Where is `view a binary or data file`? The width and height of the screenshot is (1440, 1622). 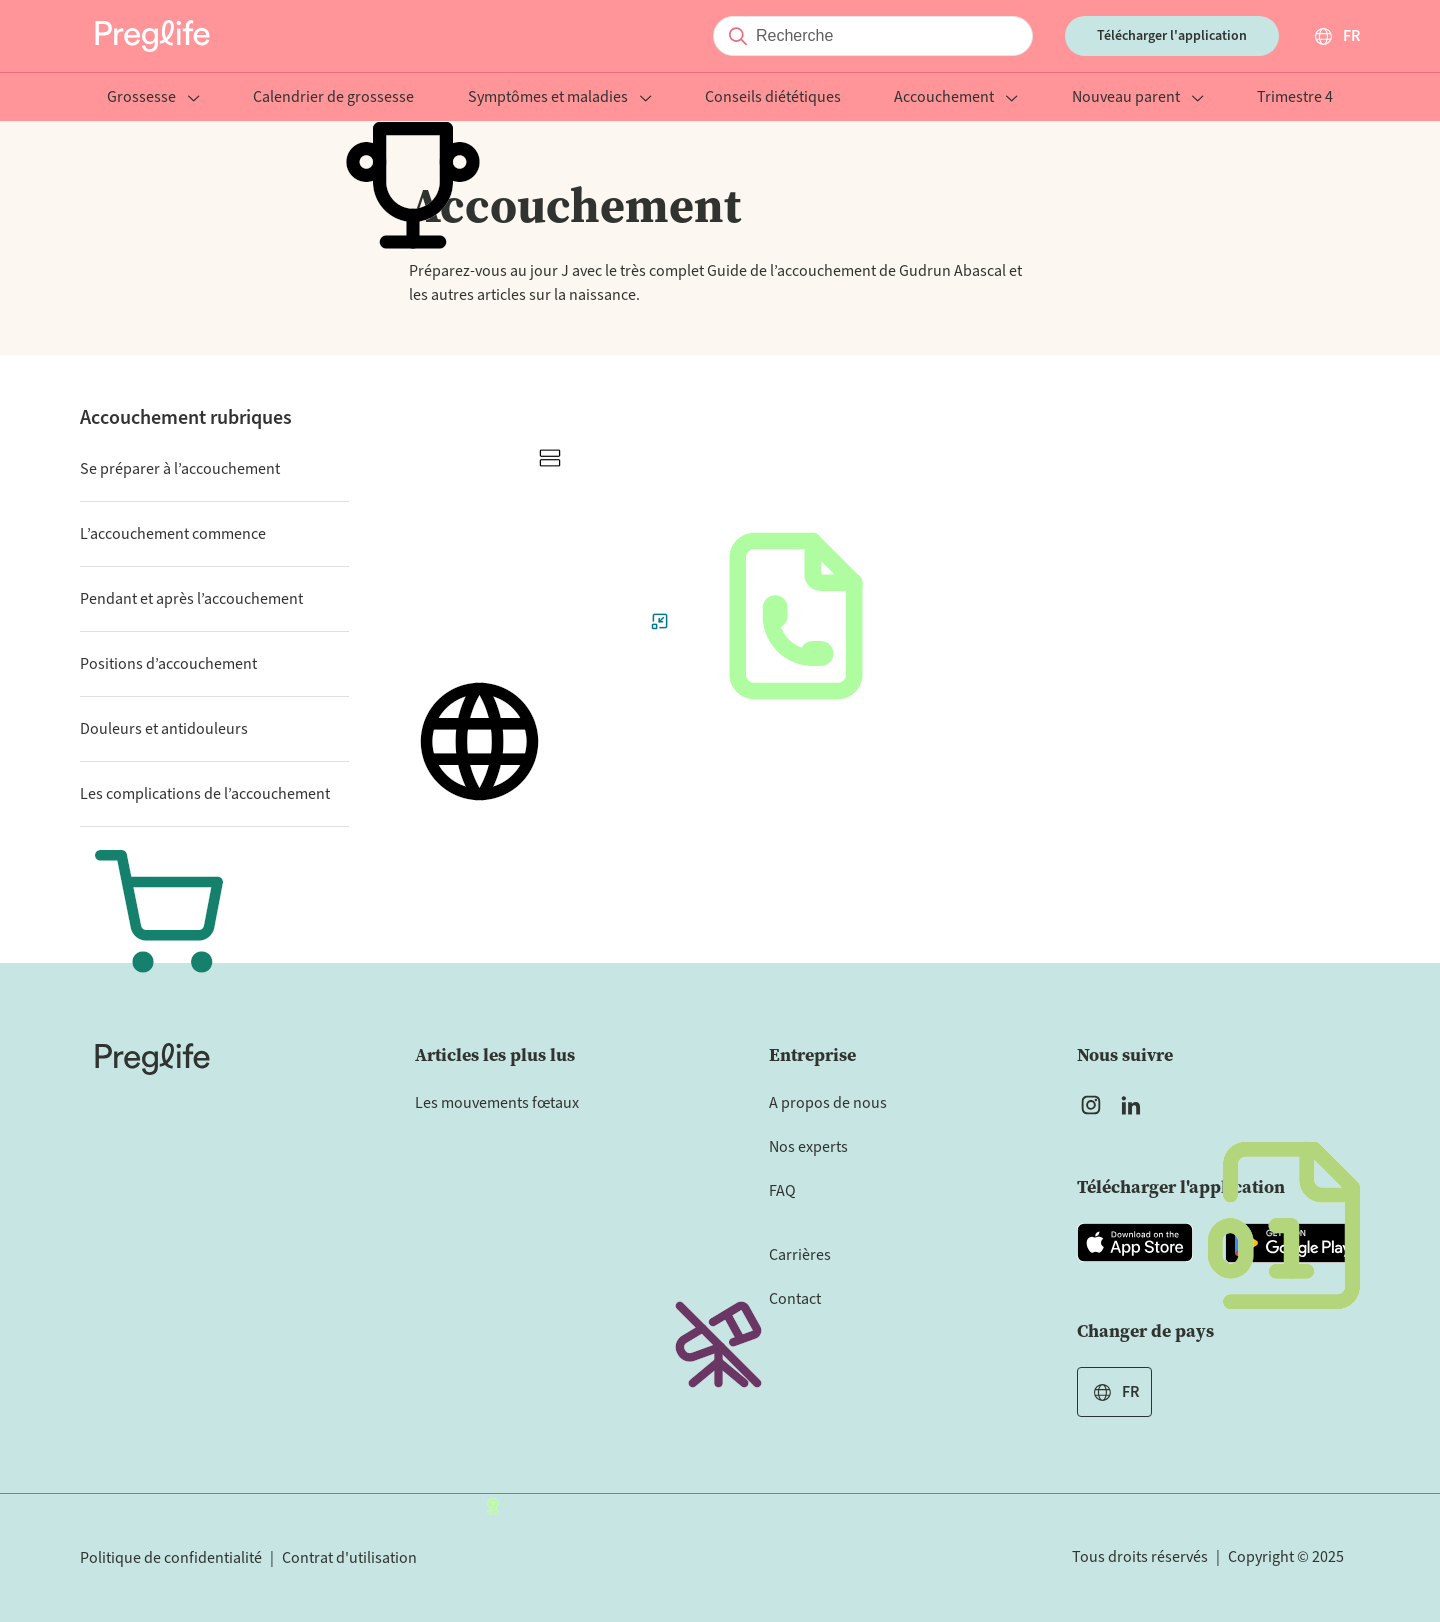
view a binary or data file is located at coordinates (1291, 1225).